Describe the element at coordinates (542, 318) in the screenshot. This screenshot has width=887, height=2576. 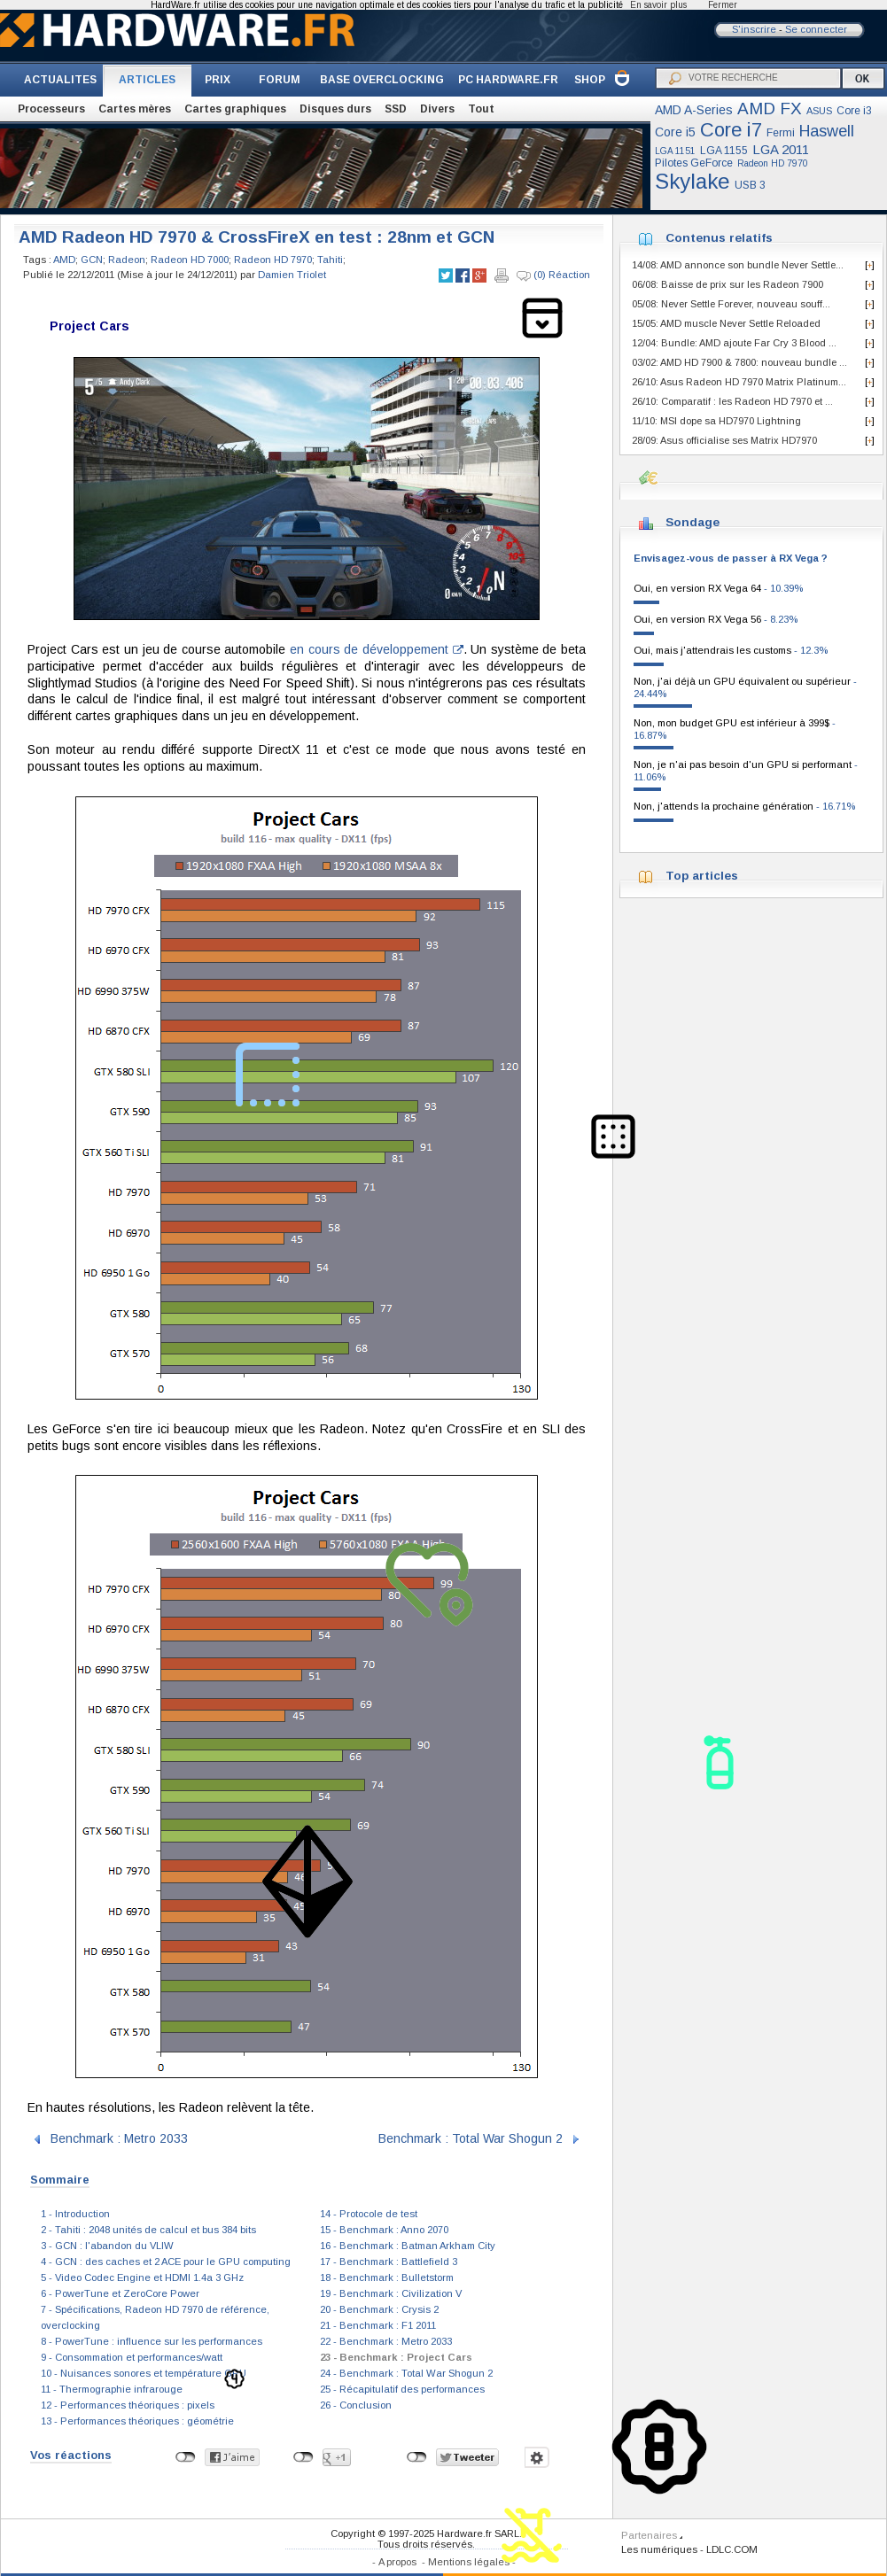
I see `expand the navigation bar` at that location.